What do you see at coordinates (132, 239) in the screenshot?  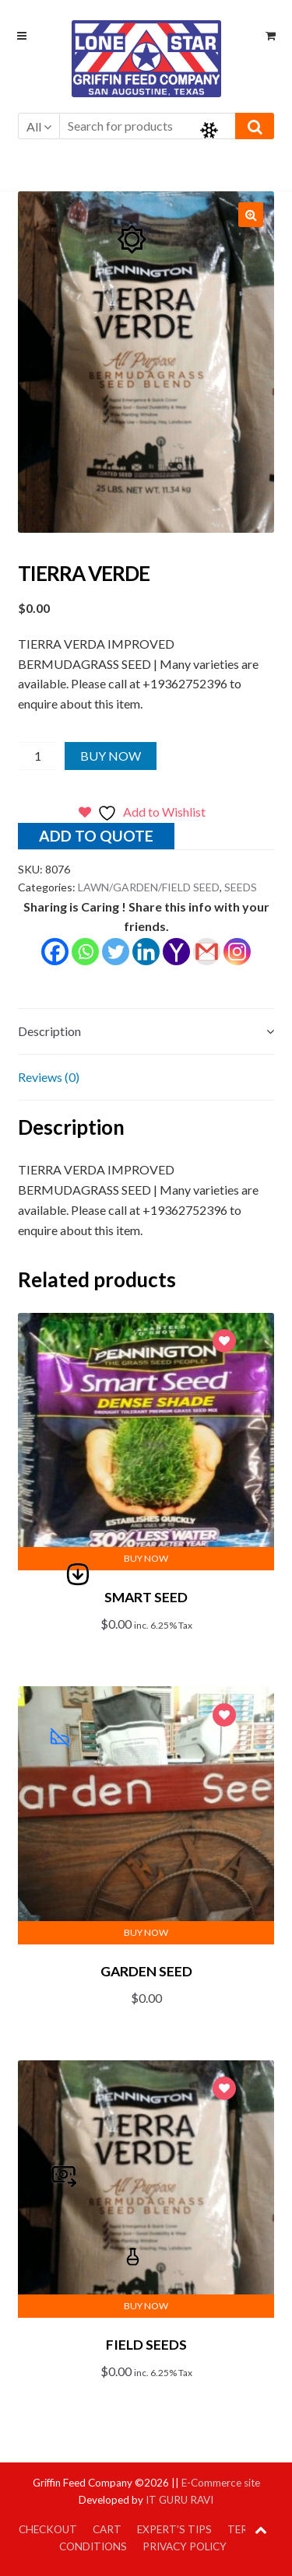 I see `adjust screen brightness to a lower level` at bounding box center [132, 239].